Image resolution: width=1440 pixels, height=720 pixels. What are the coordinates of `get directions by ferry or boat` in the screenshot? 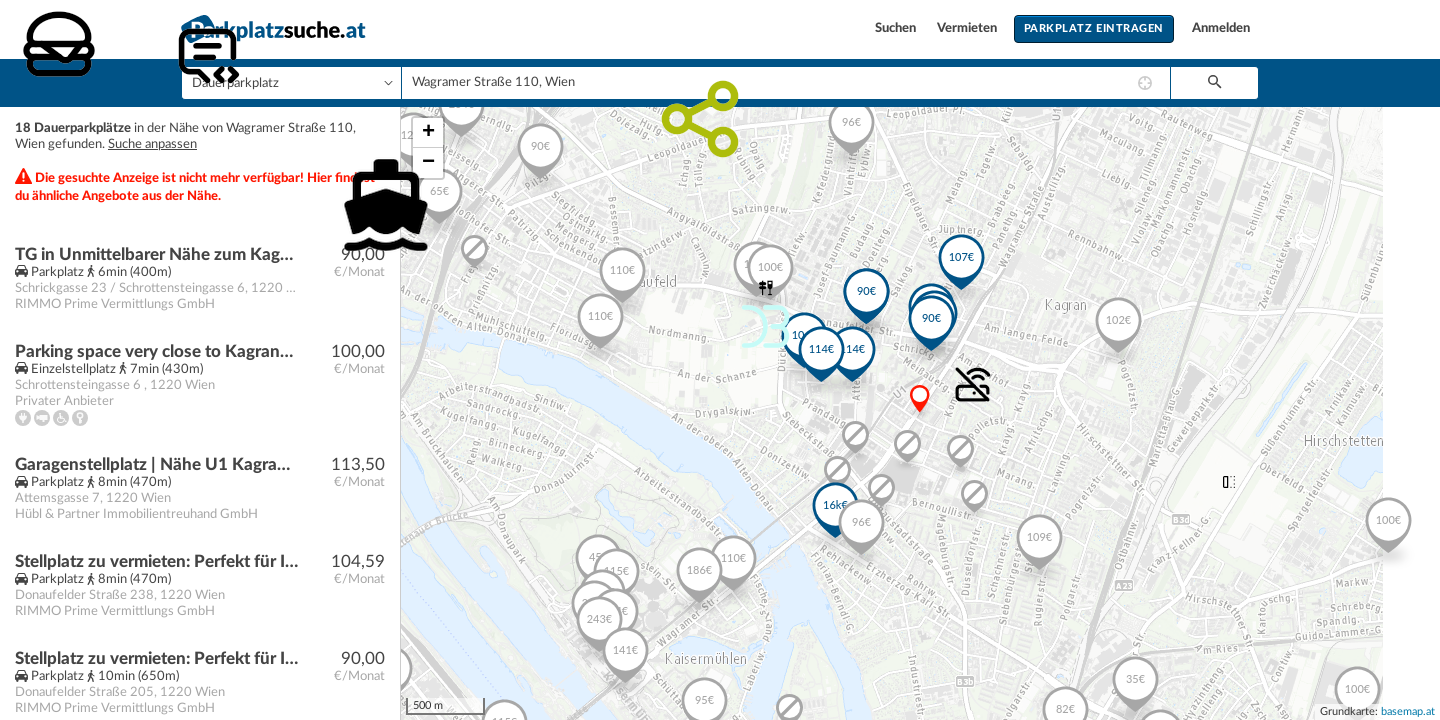 It's located at (386, 205).